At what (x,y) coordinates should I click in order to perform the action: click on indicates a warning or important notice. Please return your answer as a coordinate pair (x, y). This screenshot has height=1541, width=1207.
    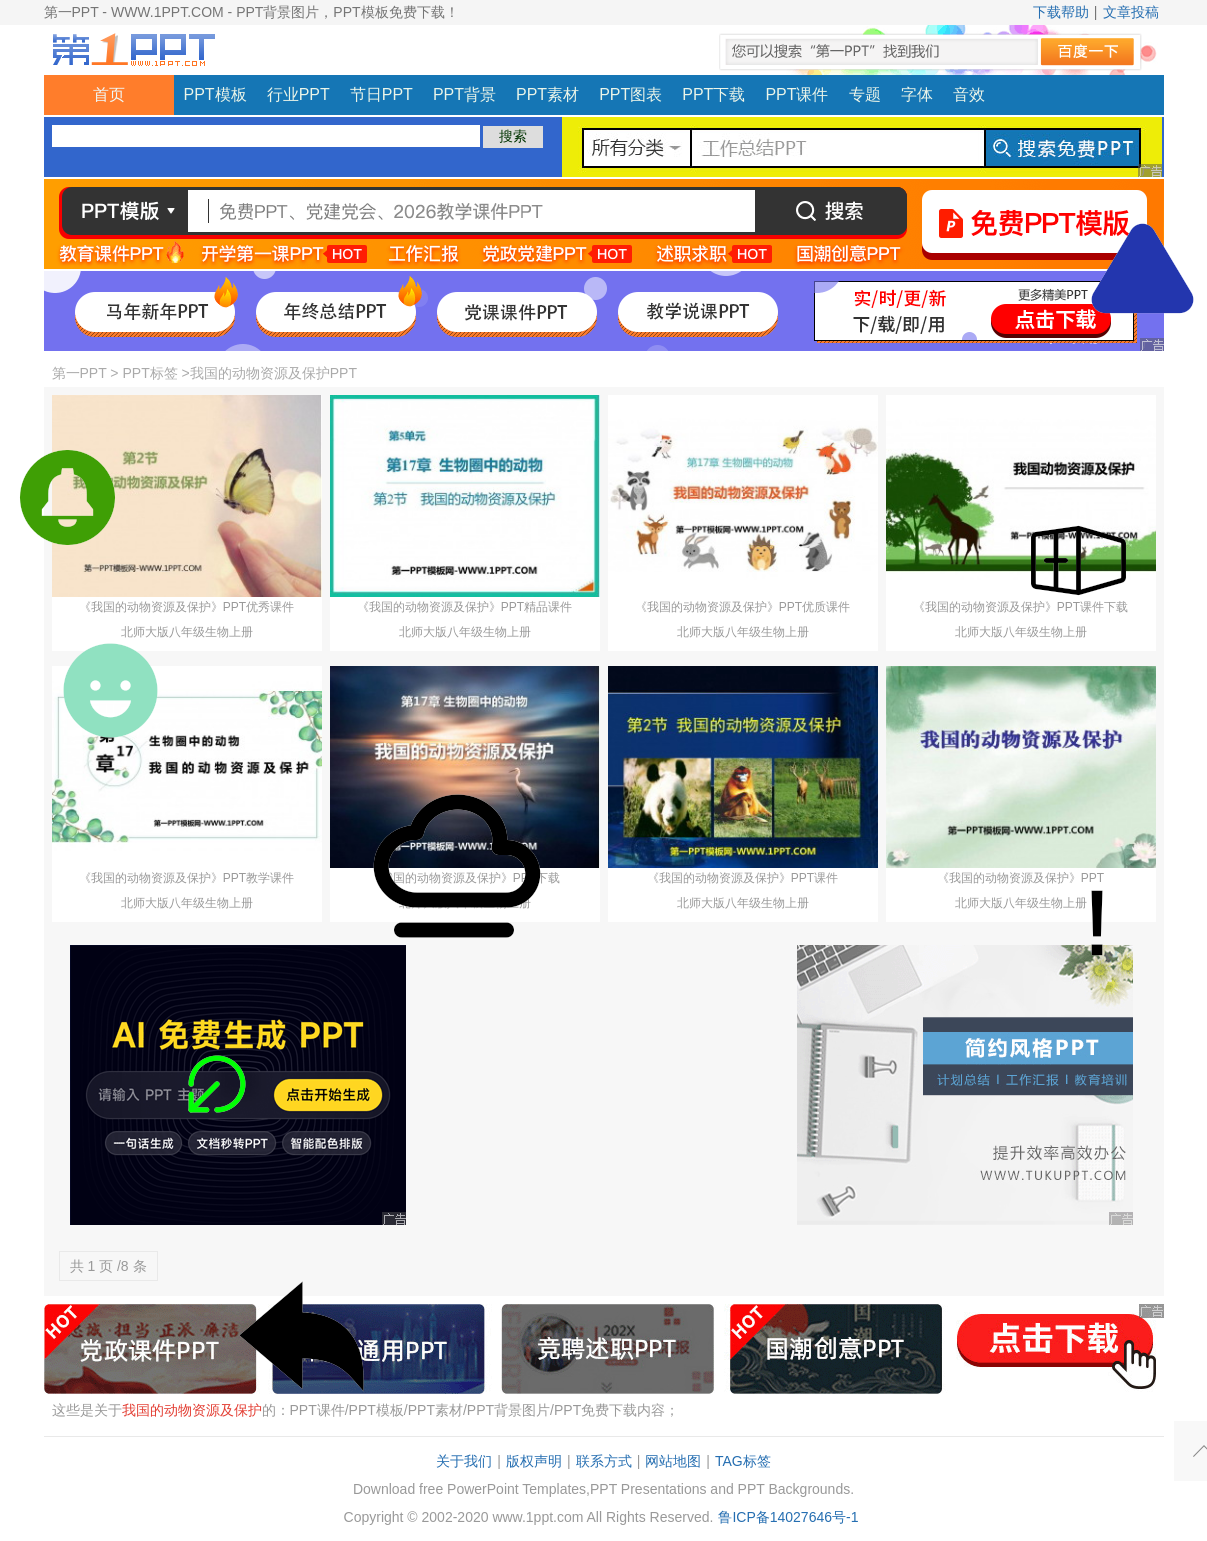
    Looking at the image, I should click on (1097, 923).